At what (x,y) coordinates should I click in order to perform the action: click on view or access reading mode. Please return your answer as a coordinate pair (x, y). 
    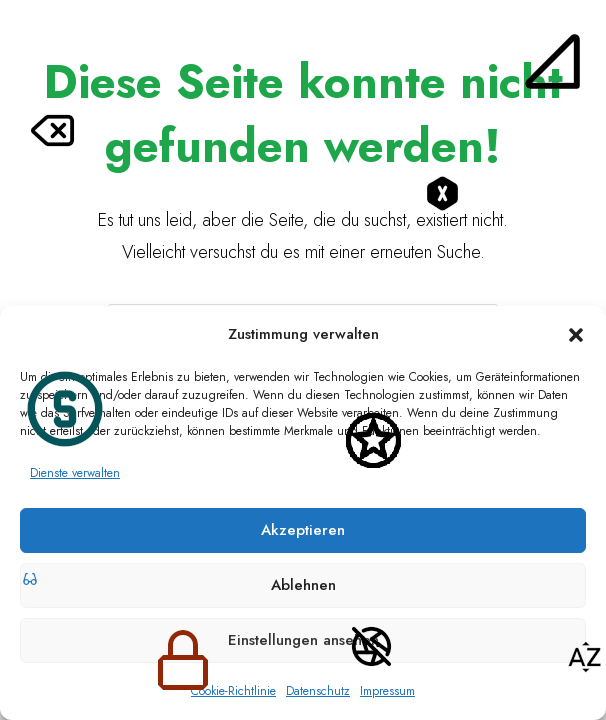
    Looking at the image, I should click on (30, 579).